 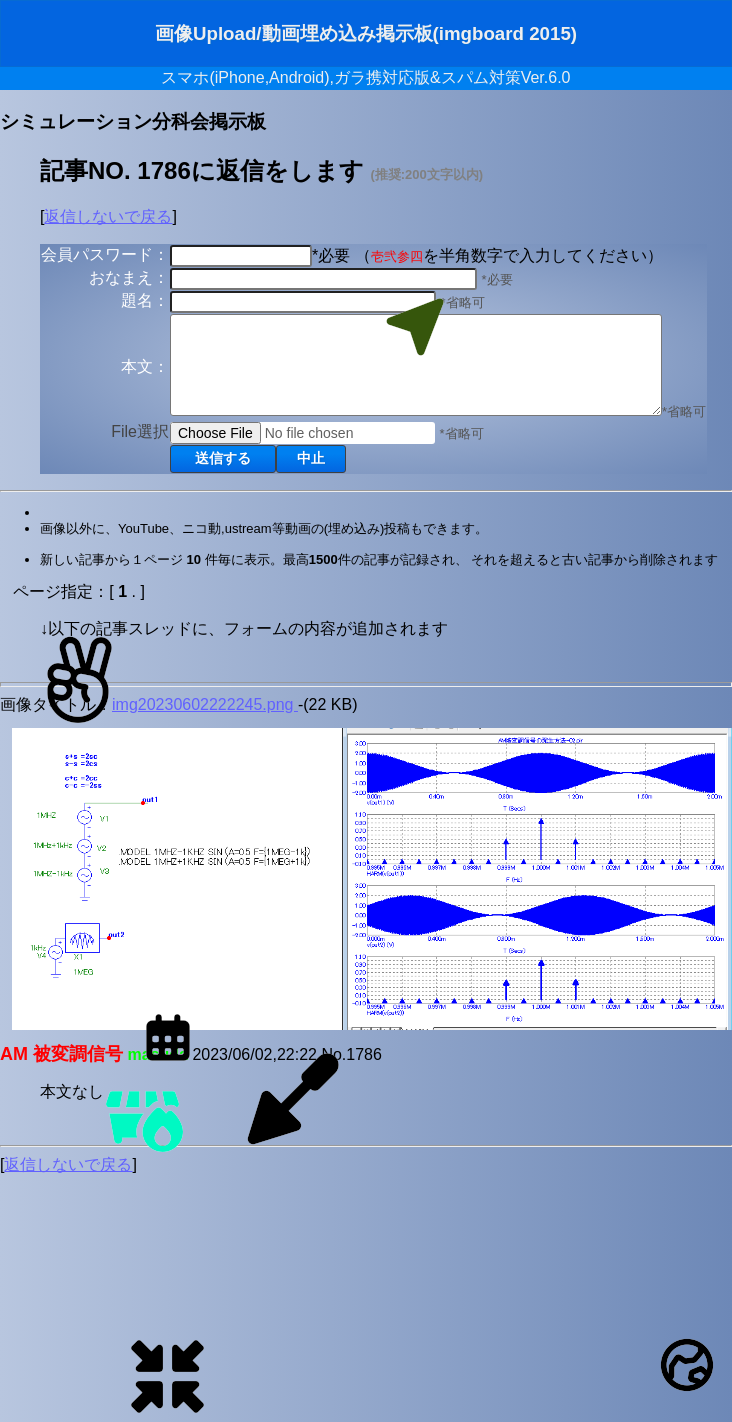 What do you see at coordinates (167, 1376) in the screenshot?
I see `minimize window to taskbar` at bounding box center [167, 1376].